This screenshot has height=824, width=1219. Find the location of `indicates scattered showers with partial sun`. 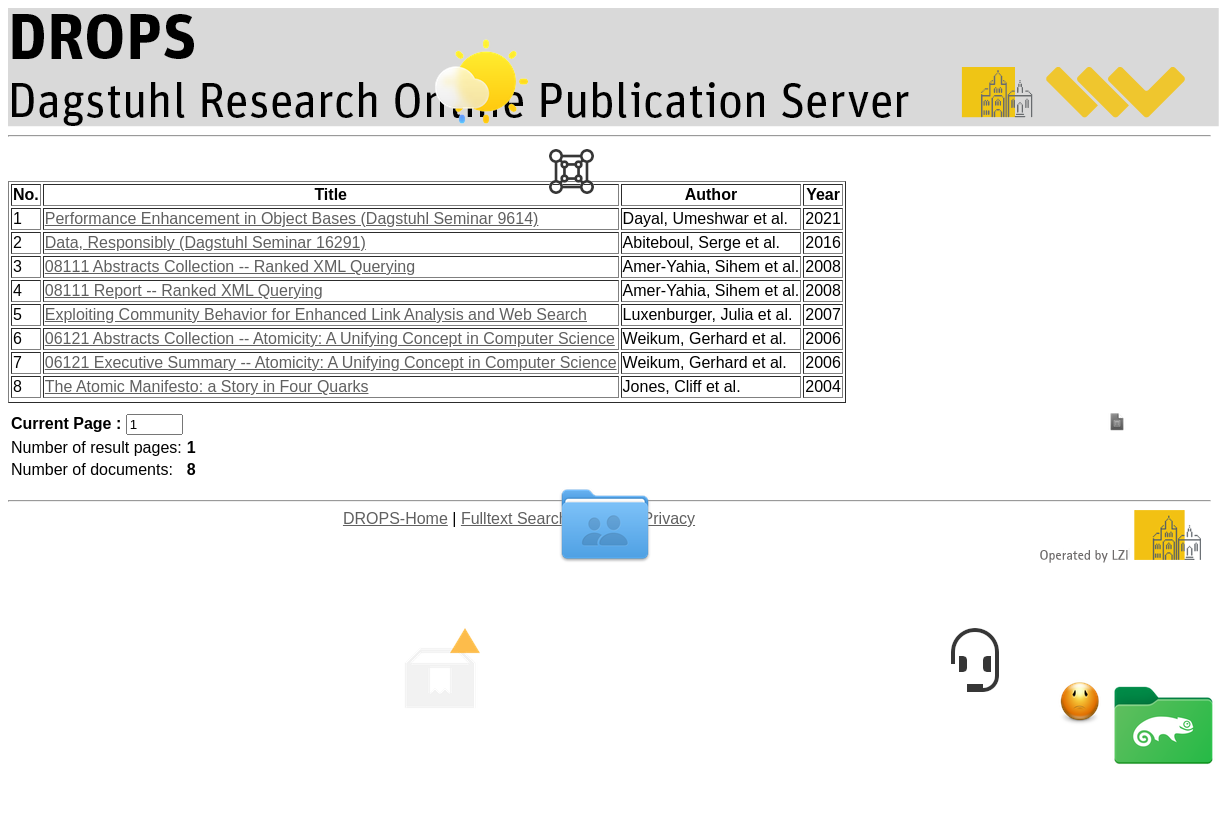

indicates scattered showers with partial sun is located at coordinates (481, 81).